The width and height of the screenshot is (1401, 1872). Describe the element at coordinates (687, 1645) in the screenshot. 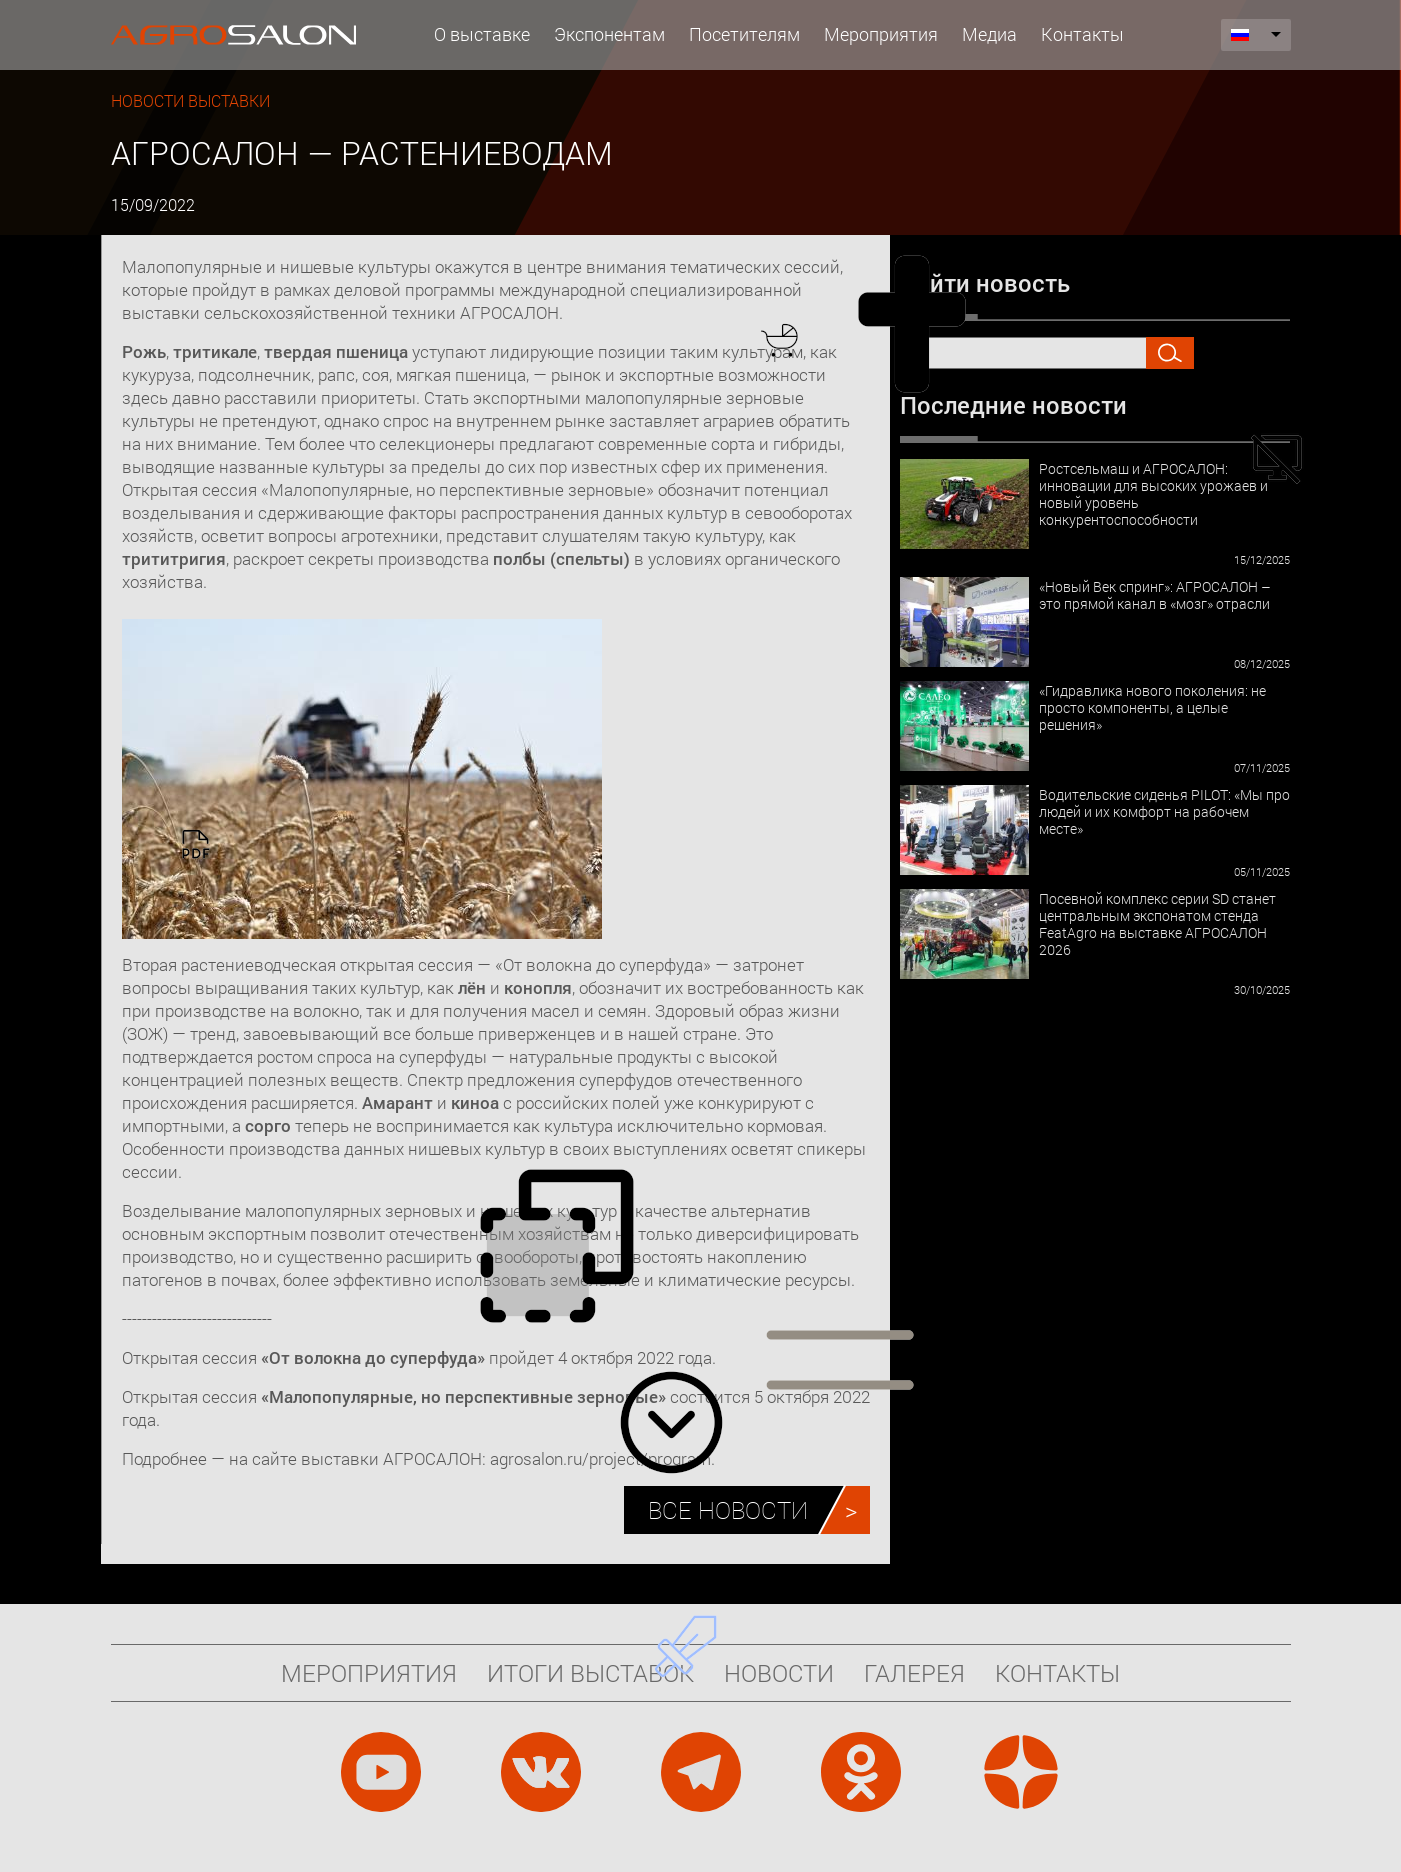

I see `access combat or battle features` at that location.